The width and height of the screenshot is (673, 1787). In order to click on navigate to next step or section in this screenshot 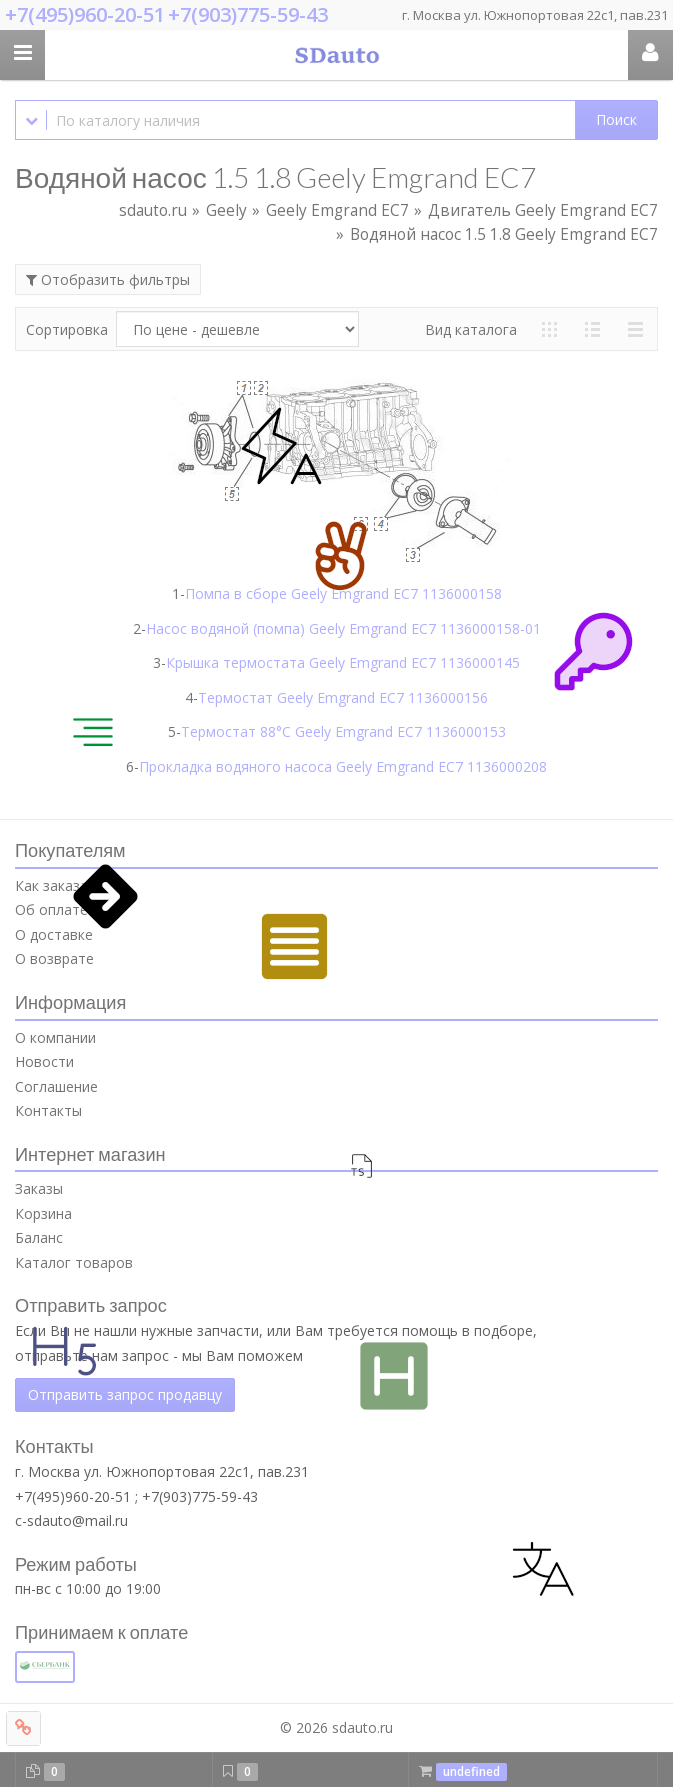, I will do `click(105, 896)`.